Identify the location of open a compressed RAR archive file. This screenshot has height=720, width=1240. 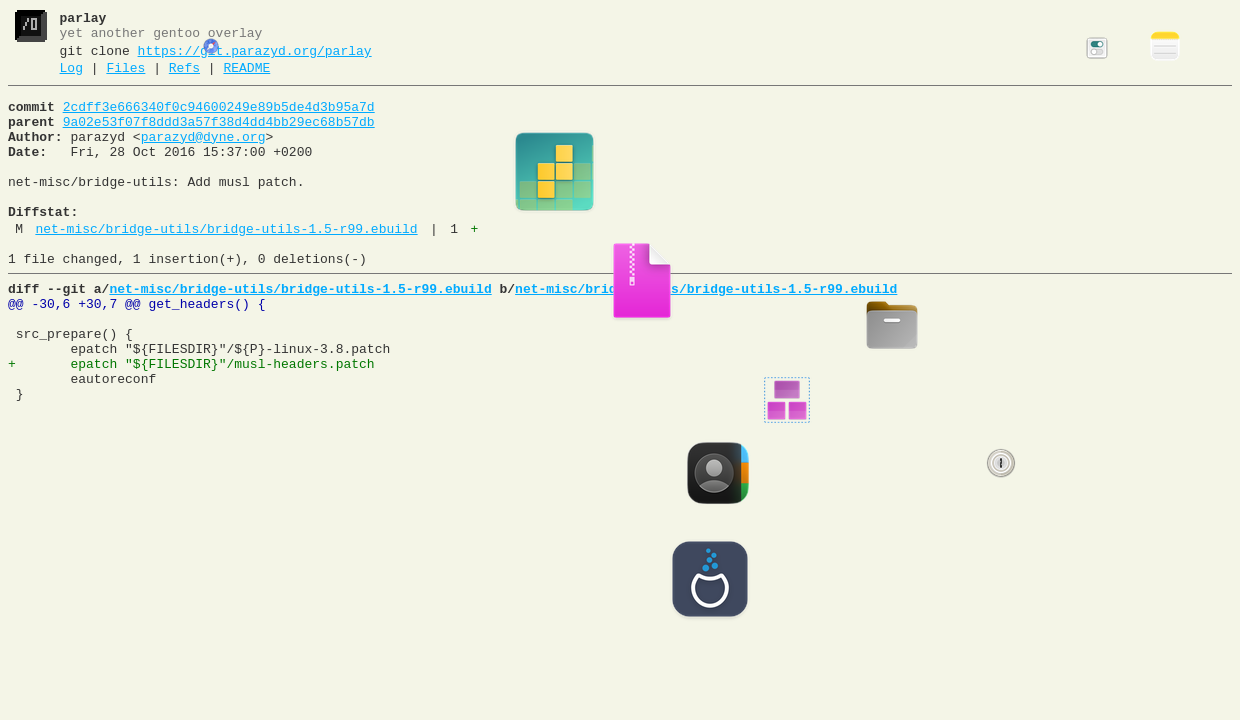
(642, 282).